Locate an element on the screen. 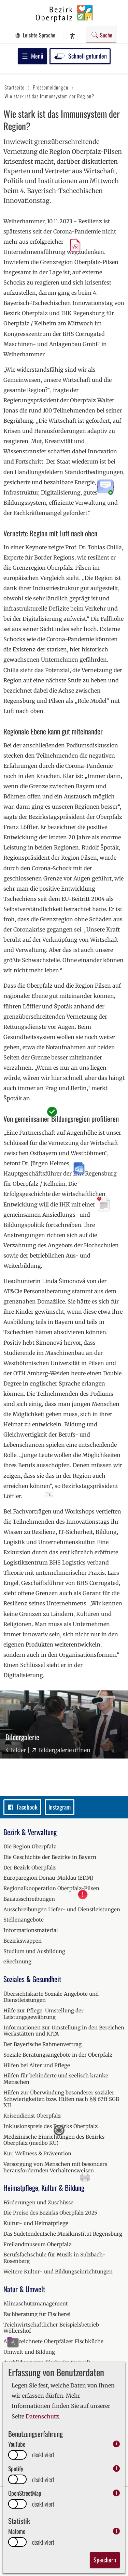 The image size is (128, 2576). open a karbon vector graphics file is located at coordinates (49, 1494).